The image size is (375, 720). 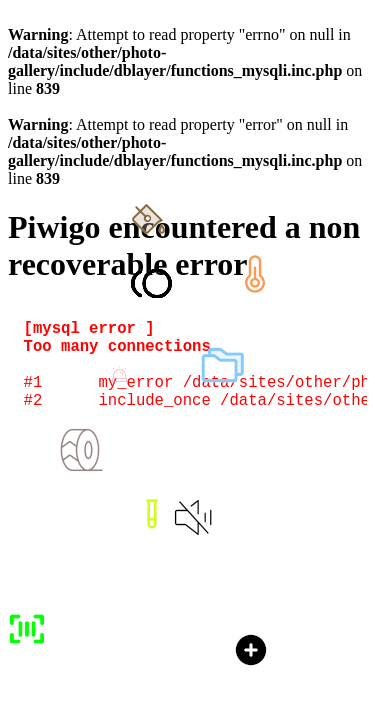 I want to click on scan a barcode, so click(x=27, y=629).